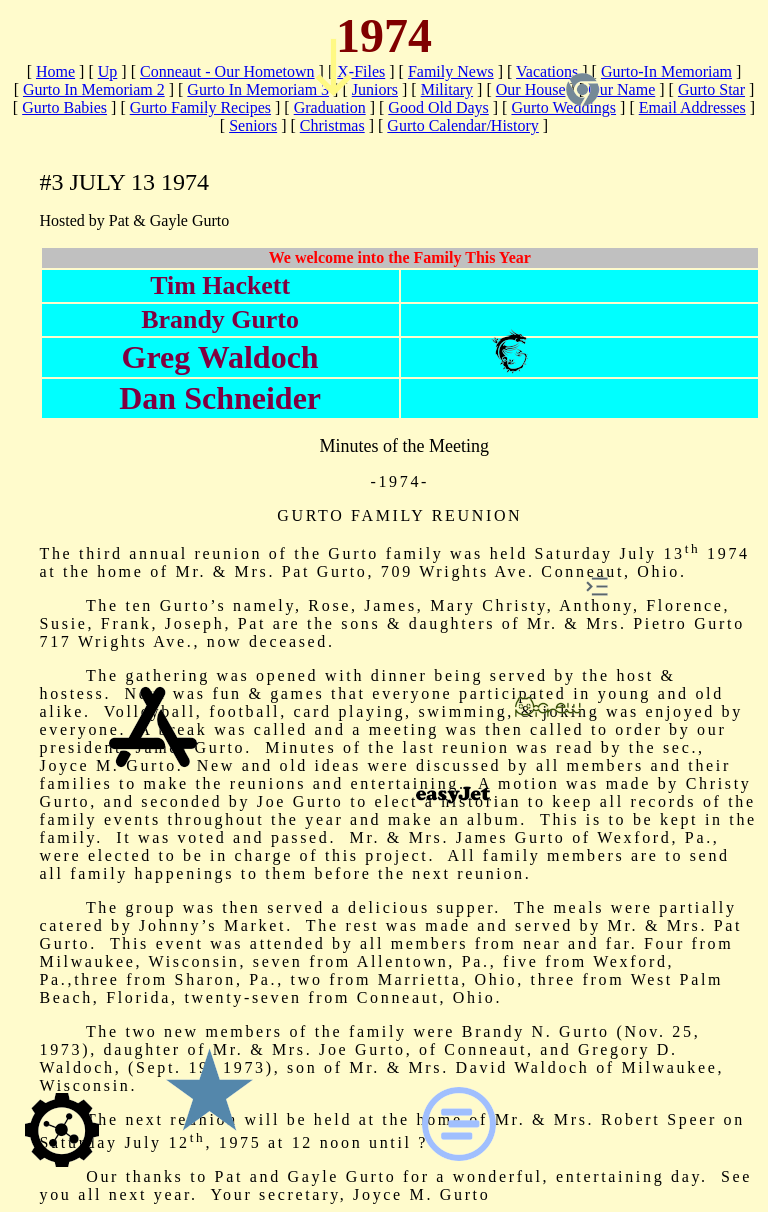 The image size is (768, 1212). Describe the element at coordinates (597, 586) in the screenshot. I see `collapse the side menu or navigation panel` at that location.